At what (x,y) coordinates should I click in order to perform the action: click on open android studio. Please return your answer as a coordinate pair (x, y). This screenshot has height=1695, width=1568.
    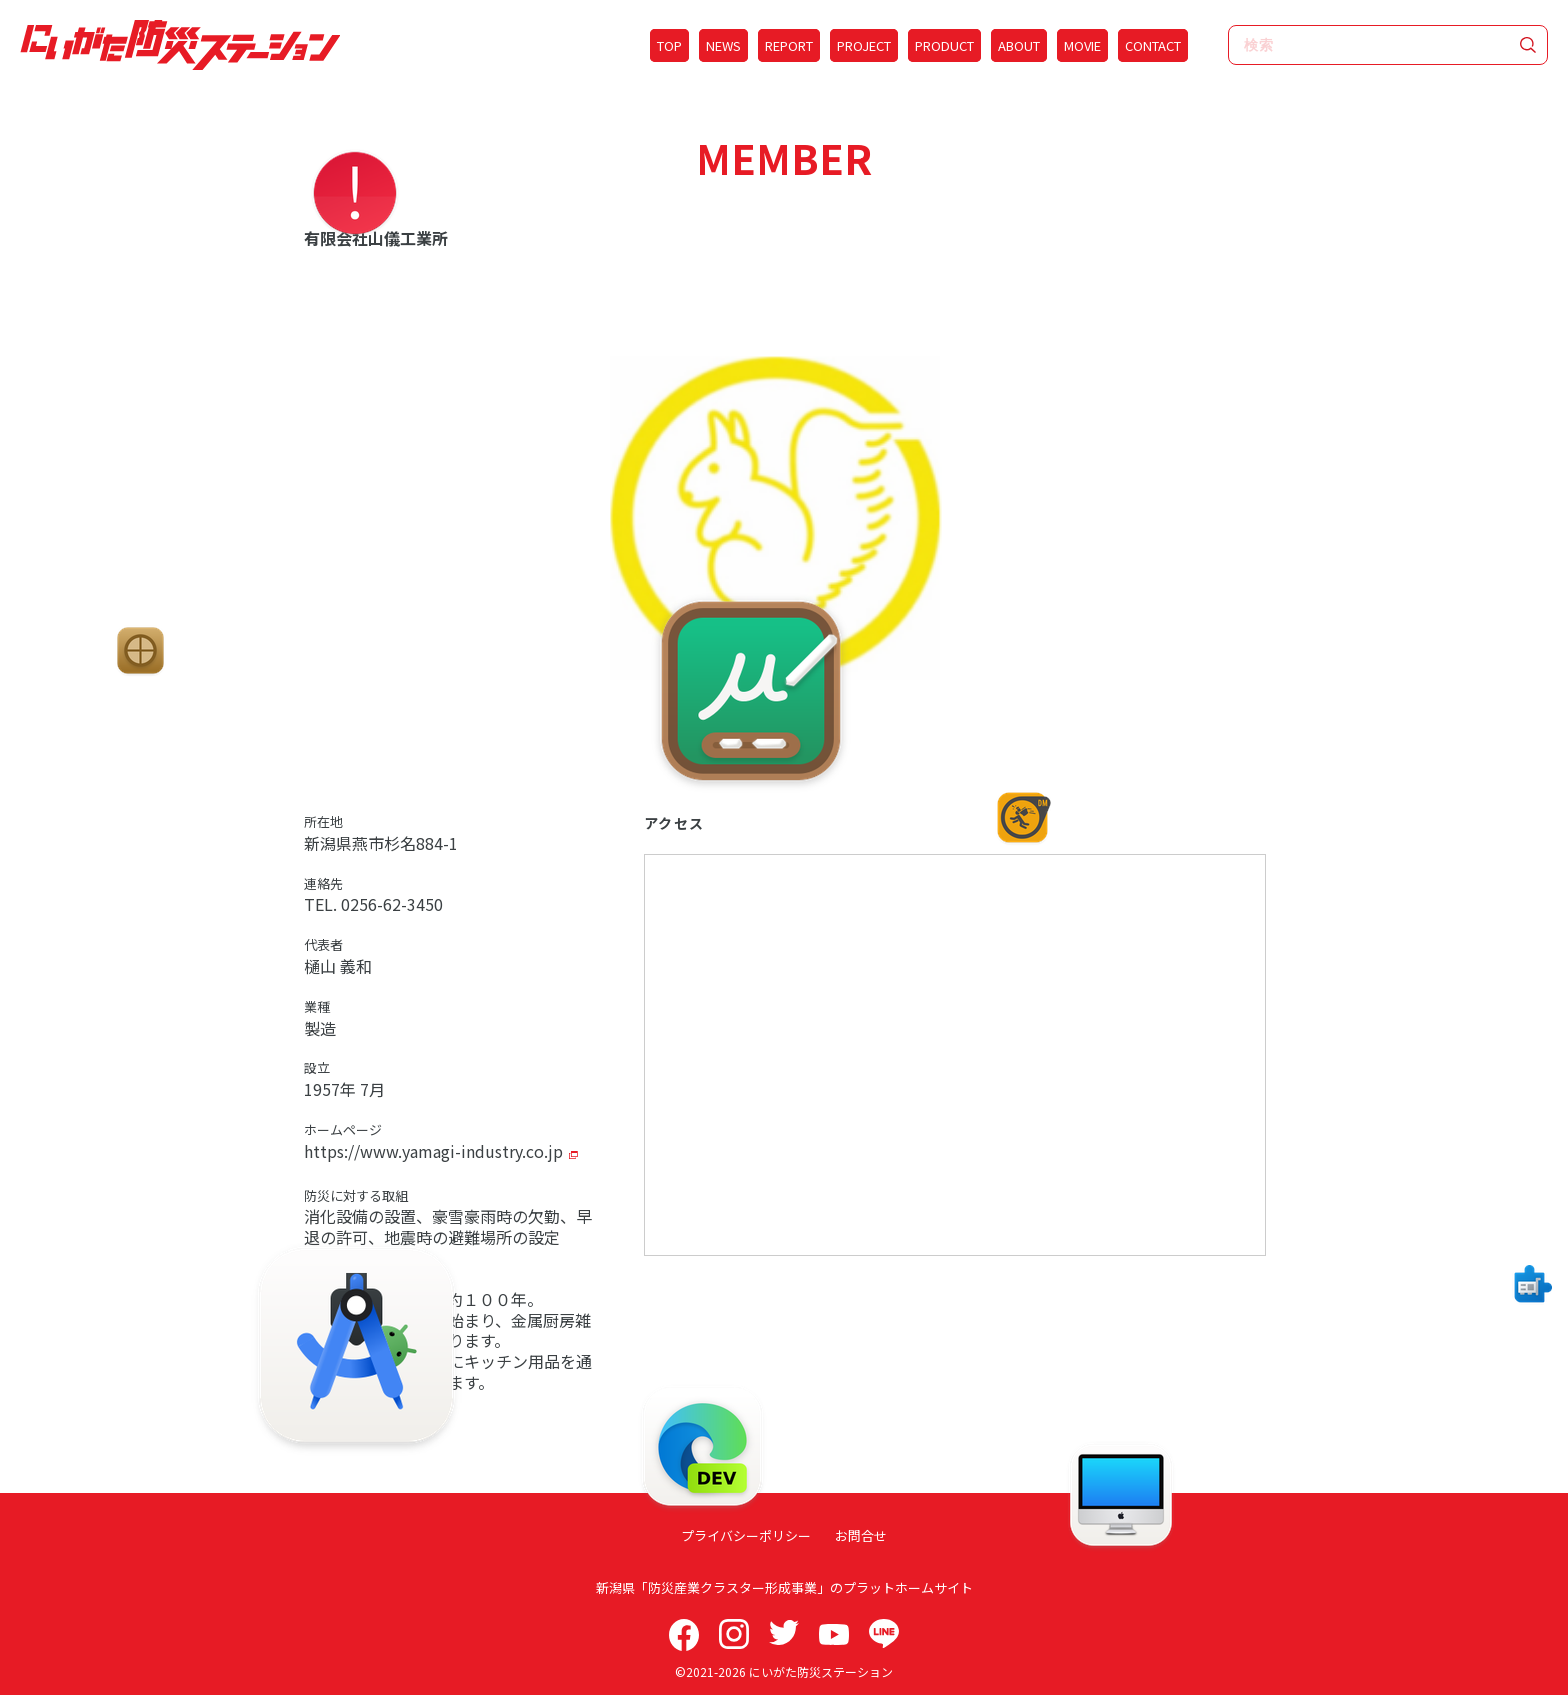
    Looking at the image, I should click on (356, 1345).